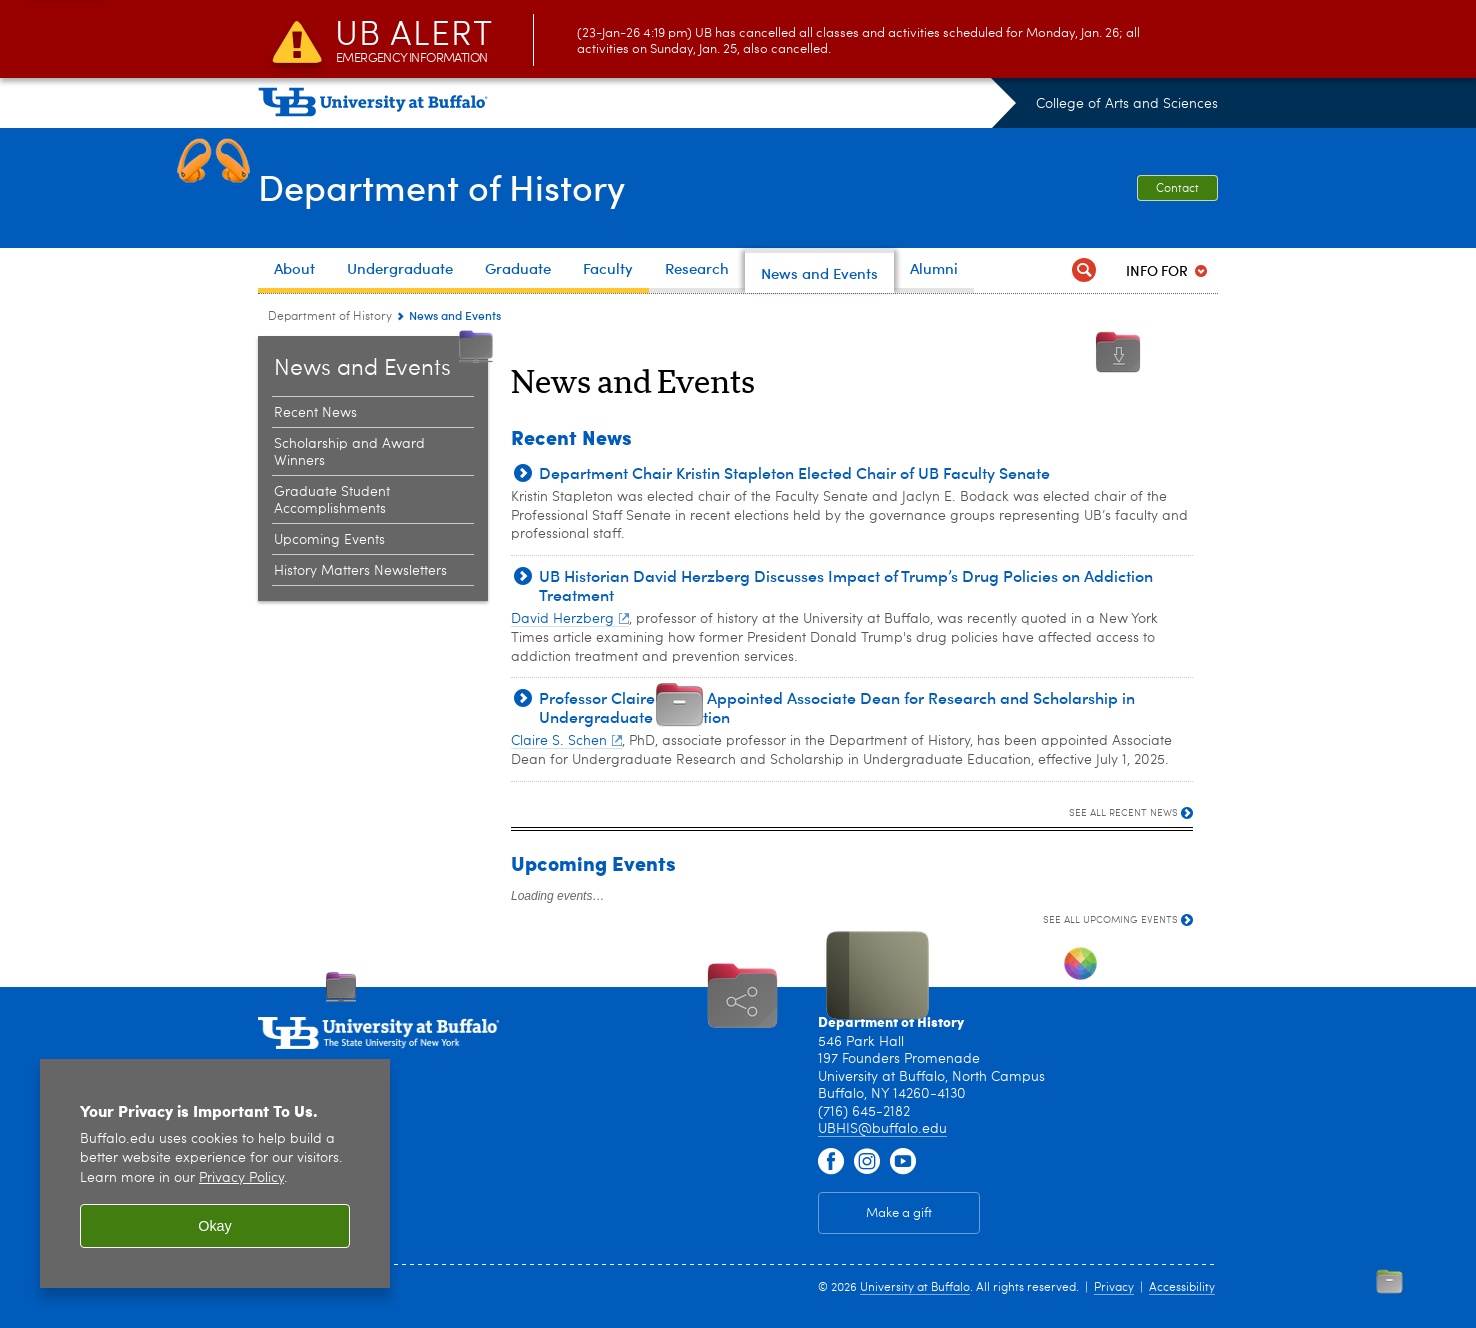 This screenshot has width=1476, height=1328. Describe the element at coordinates (476, 346) in the screenshot. I see `access a remote or network folder` at that location.